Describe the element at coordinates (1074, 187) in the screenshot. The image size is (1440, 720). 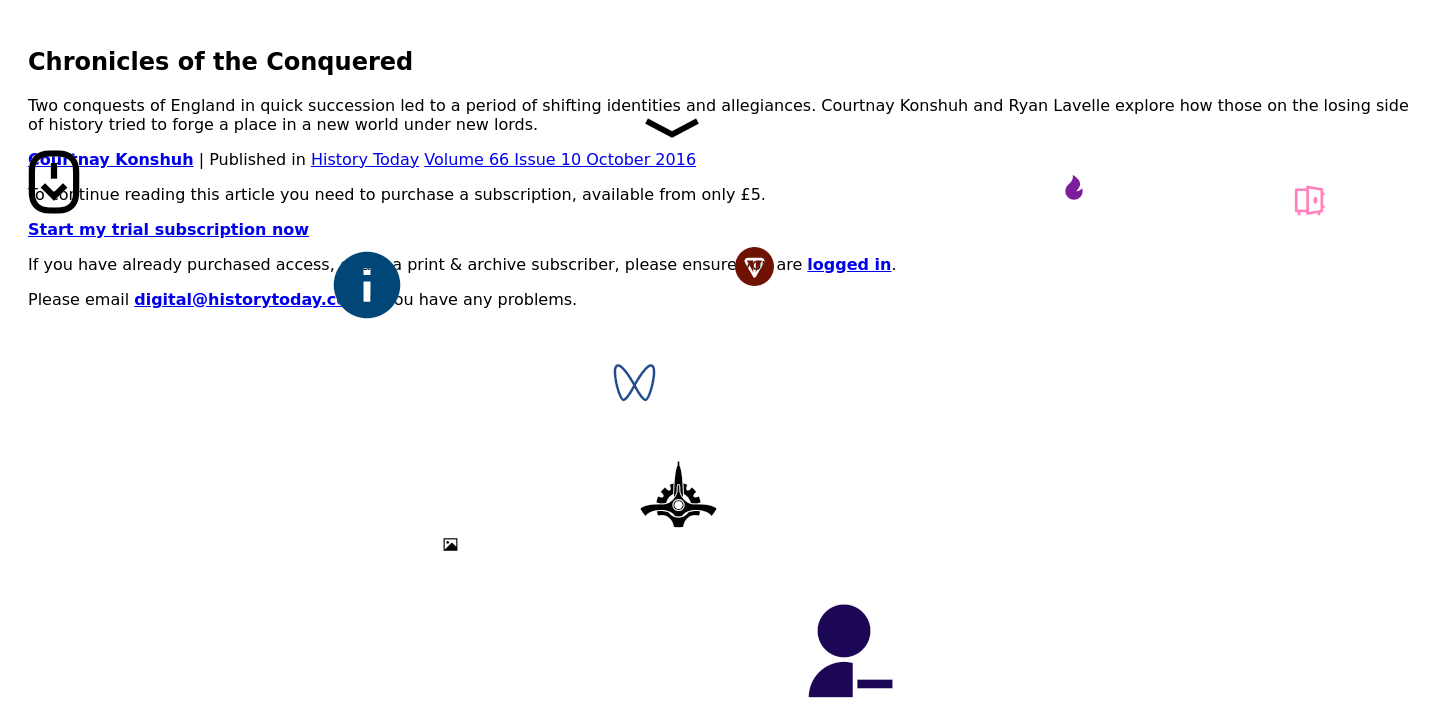
I see `indicates trending or popular content` at that location.